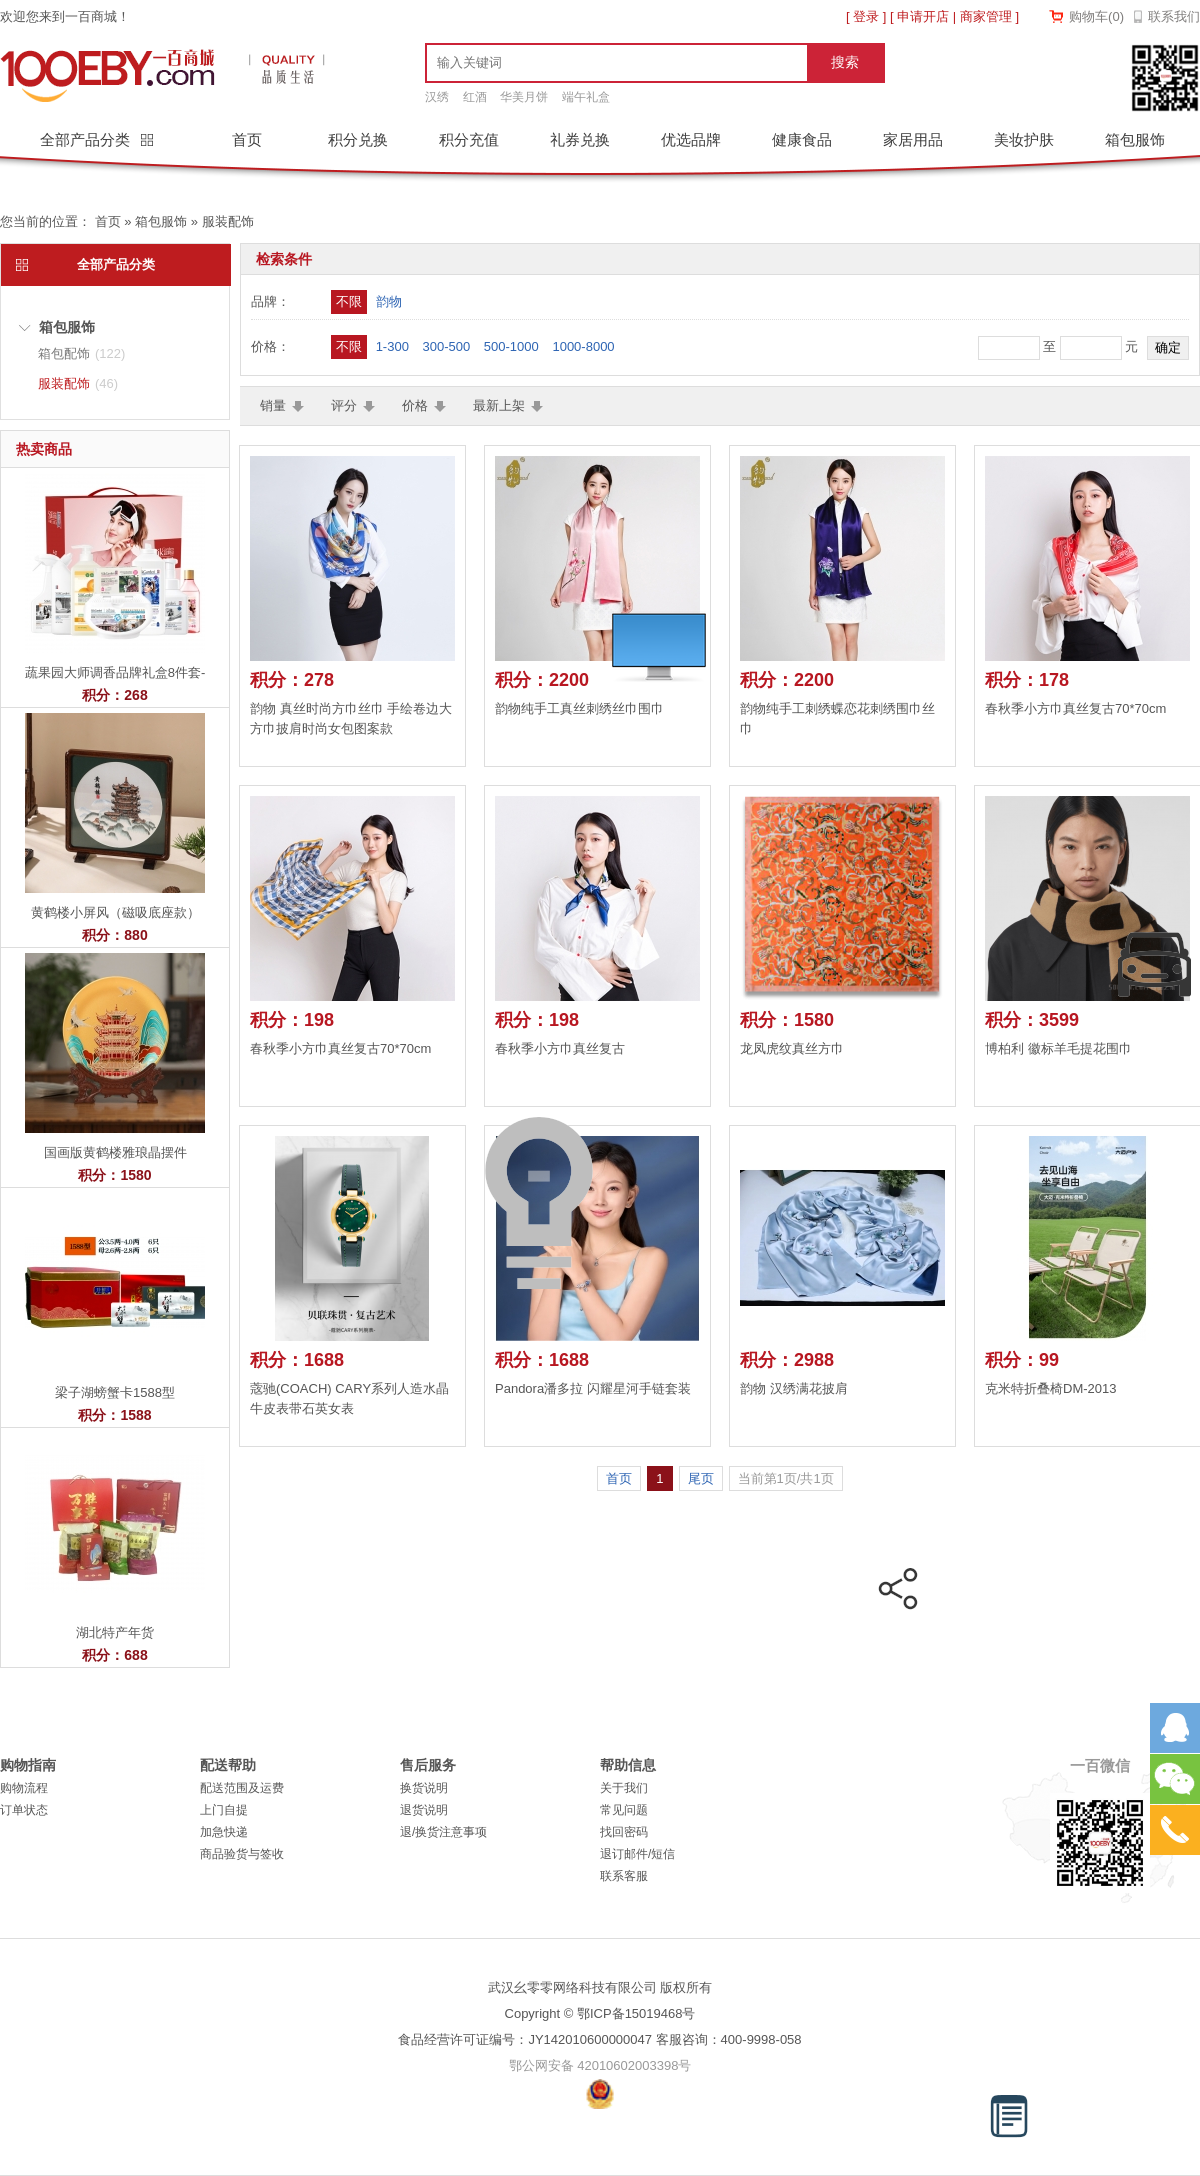 This screenshot has width=1200, height=2176. What do you see at coordinates (539, 1203) in the screenshot?
I see `view information or help details` at bounding box center [539, 1203].